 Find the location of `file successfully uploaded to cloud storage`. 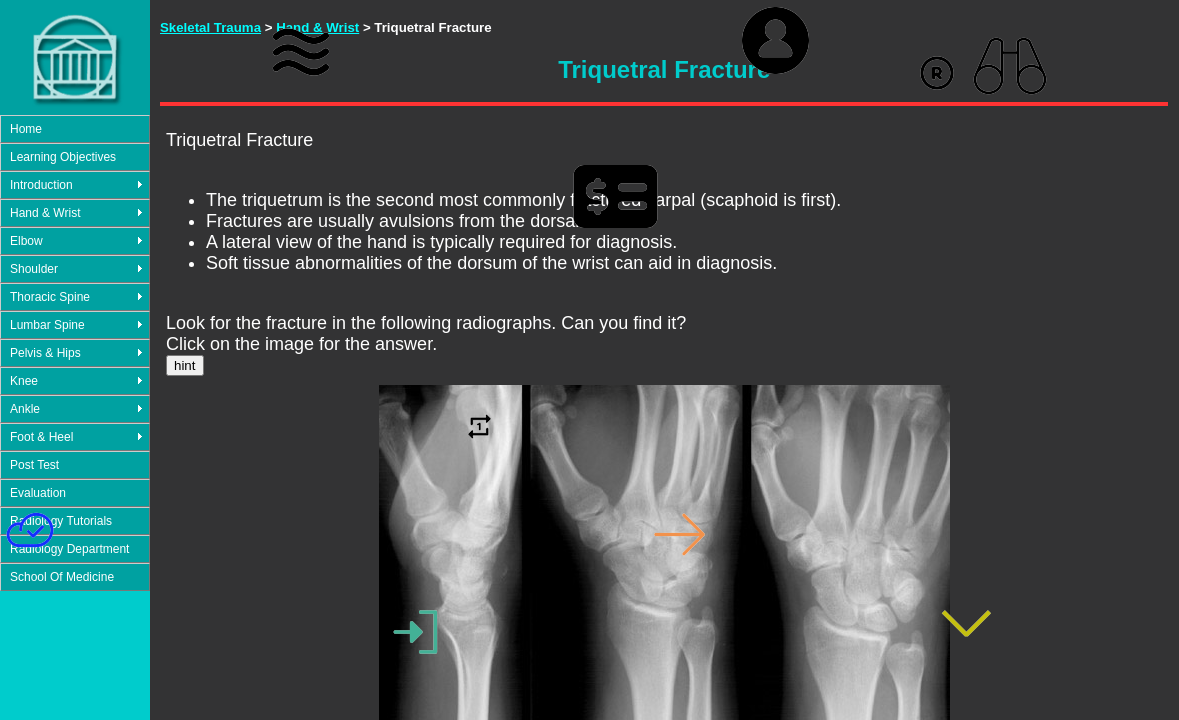

file successfully uploaded to cloud storage is located at coordinates (30, 530).